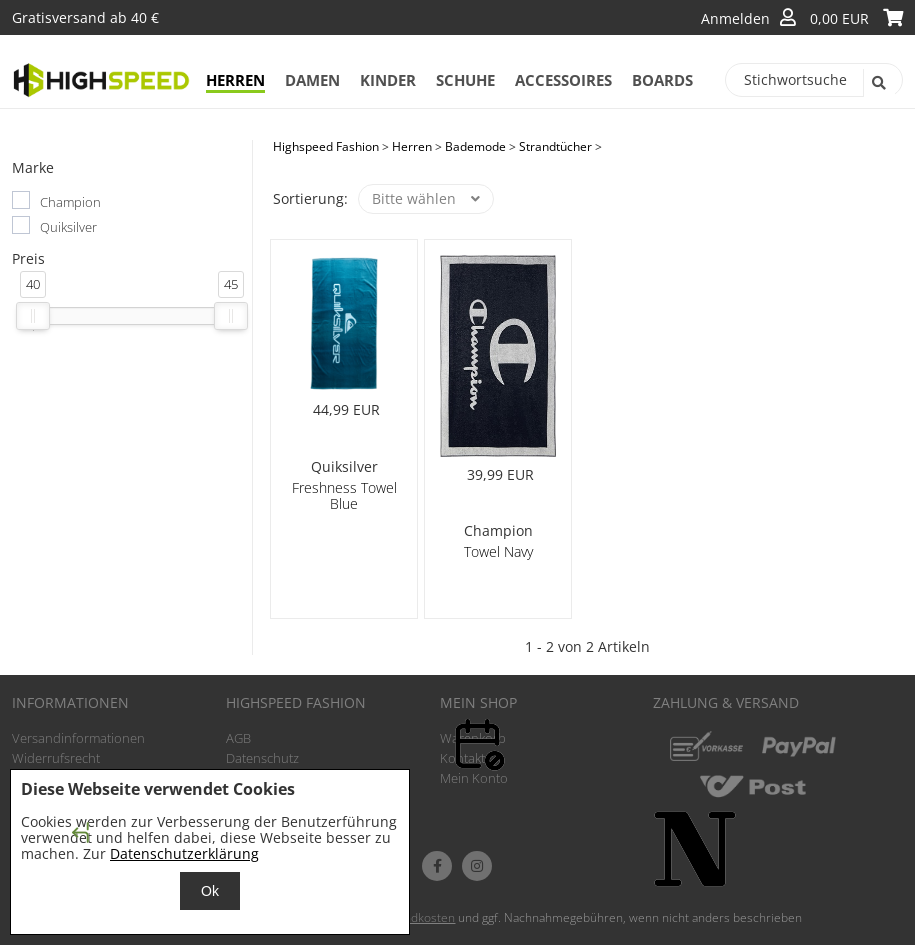 This screenshot has width=915, height=945. What do you see at coordinates (477, 743) in the screenshot?
I see `cancel a scheduled event` at bounding box center [477, 743].